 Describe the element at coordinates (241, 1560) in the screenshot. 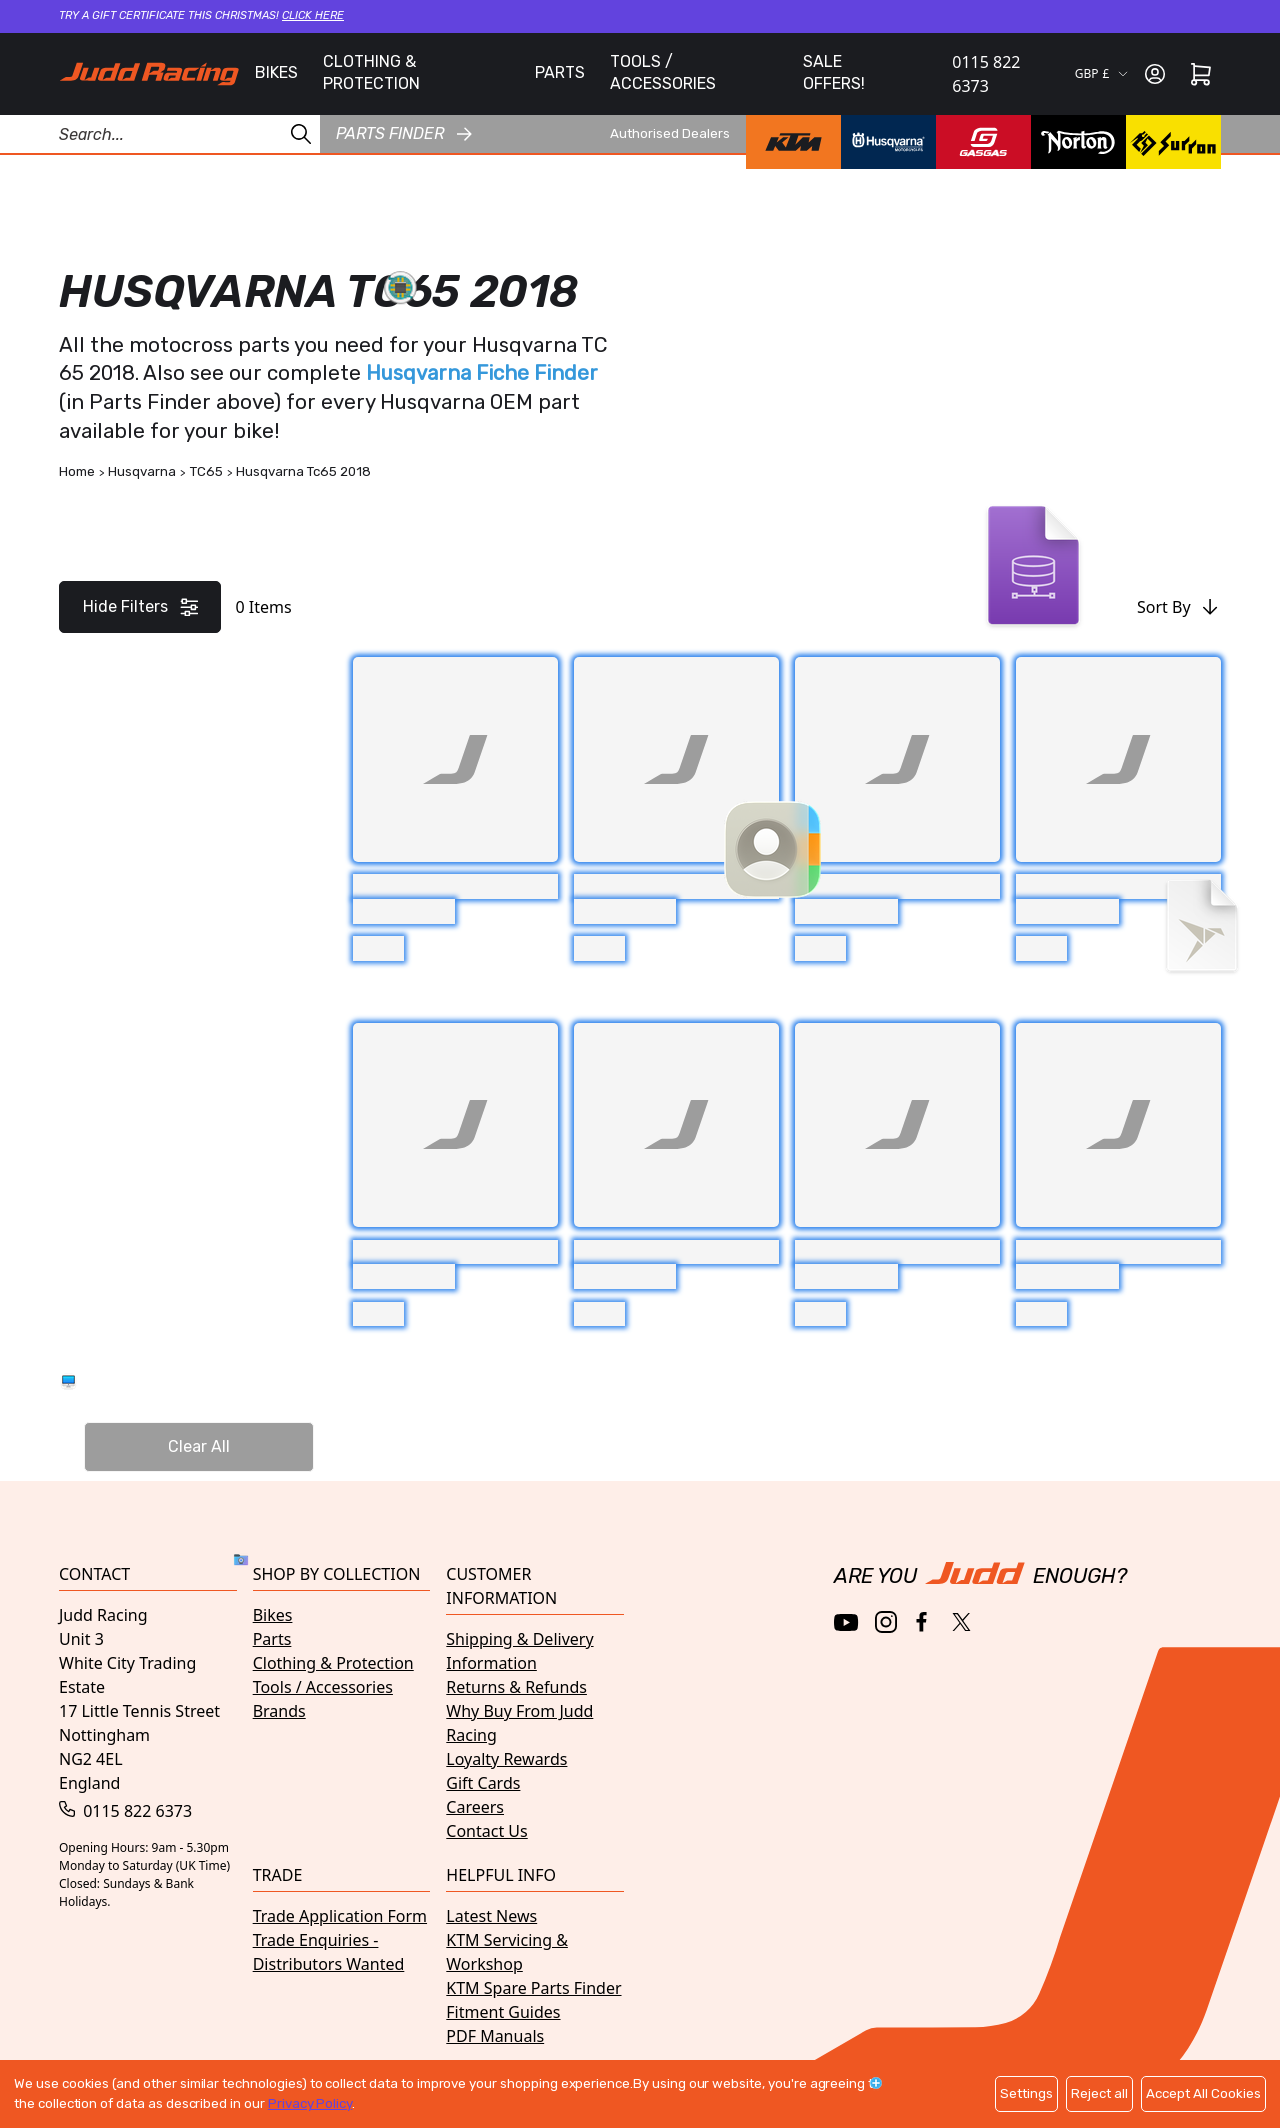

I see `folder containing webcam recordings or video chat files` at that location.